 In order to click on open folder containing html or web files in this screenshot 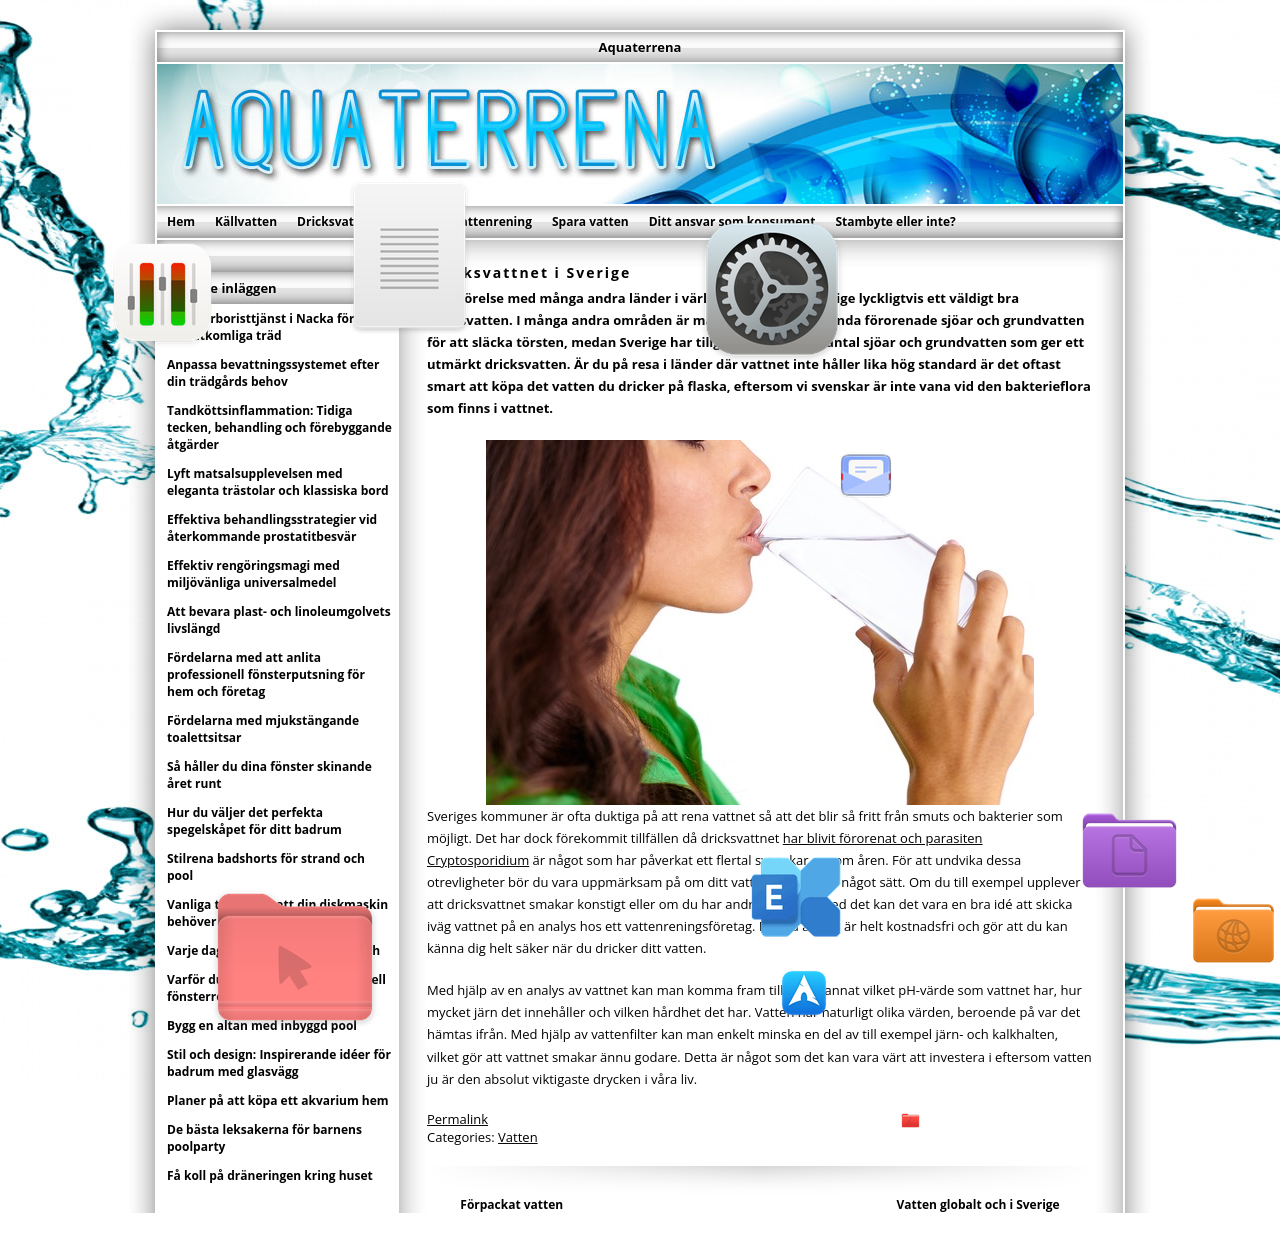, I will do `click(1233, 930)`.